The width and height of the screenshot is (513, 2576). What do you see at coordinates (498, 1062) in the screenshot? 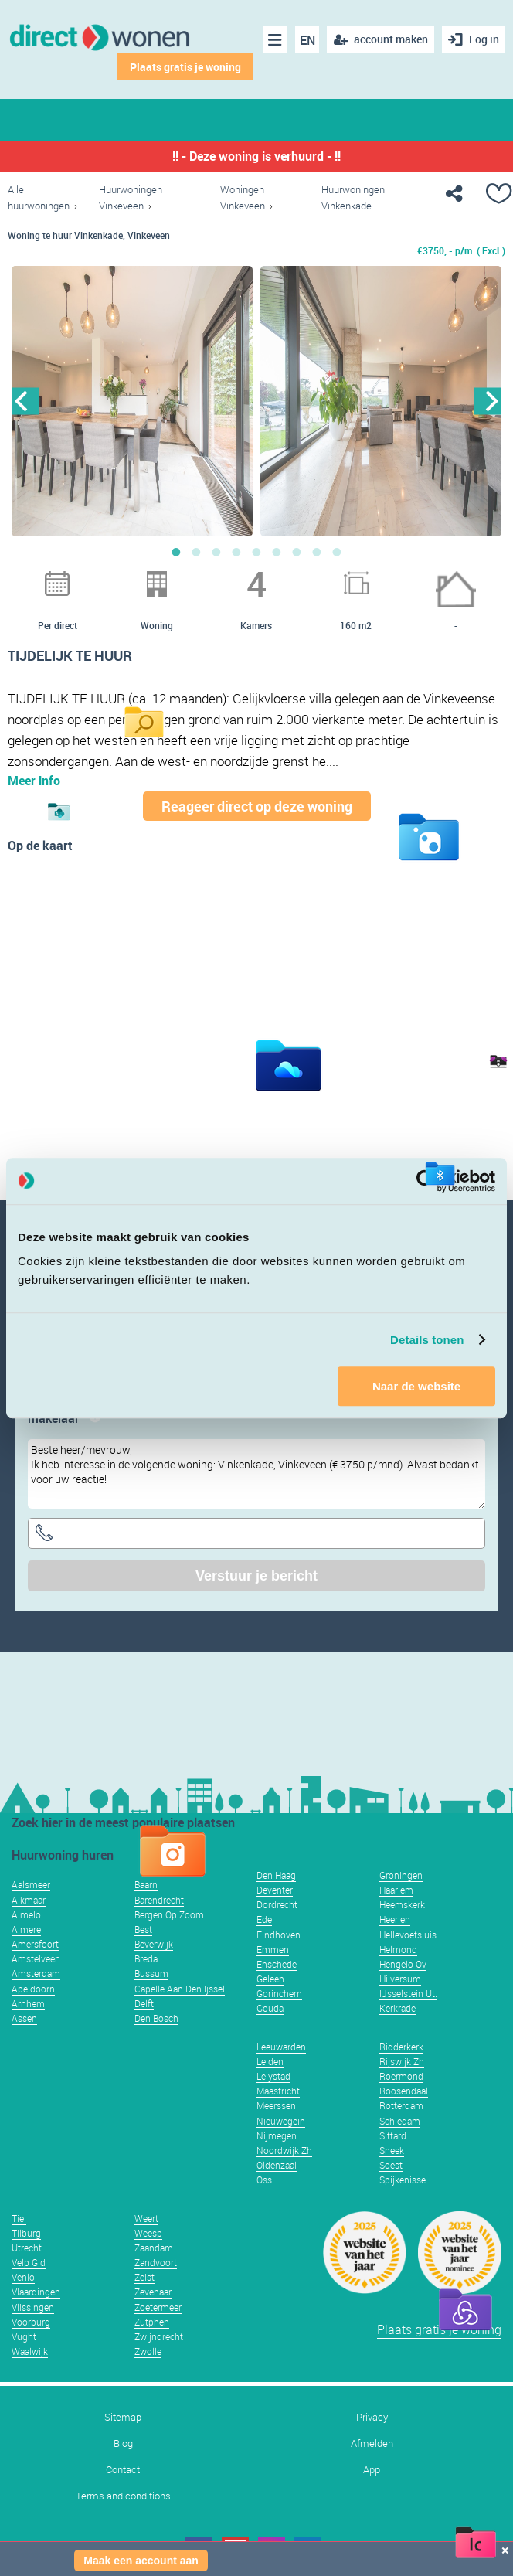
I see `open pokémon master ball themed folder` at bounding box center [498, 1062].